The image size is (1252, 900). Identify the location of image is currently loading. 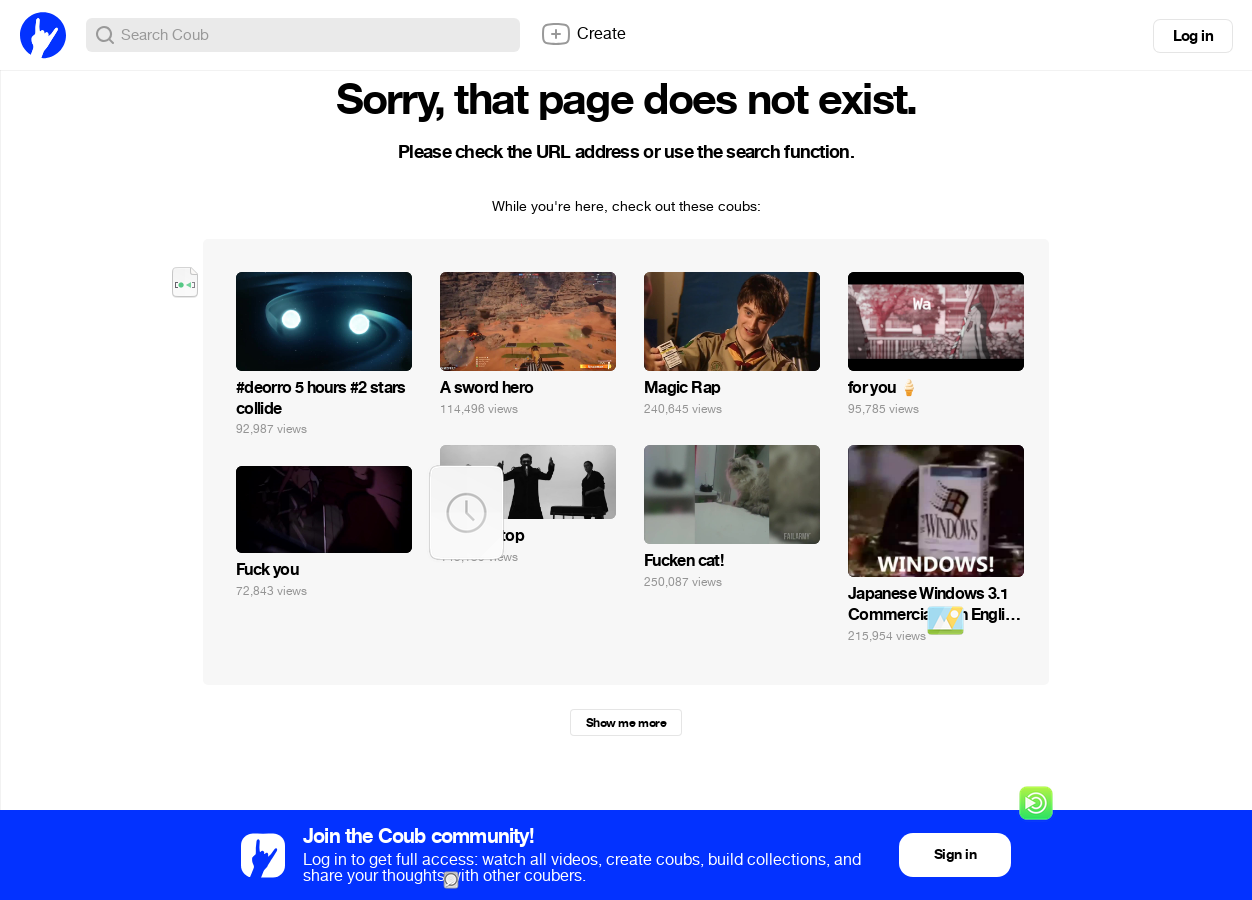
(466, 512).